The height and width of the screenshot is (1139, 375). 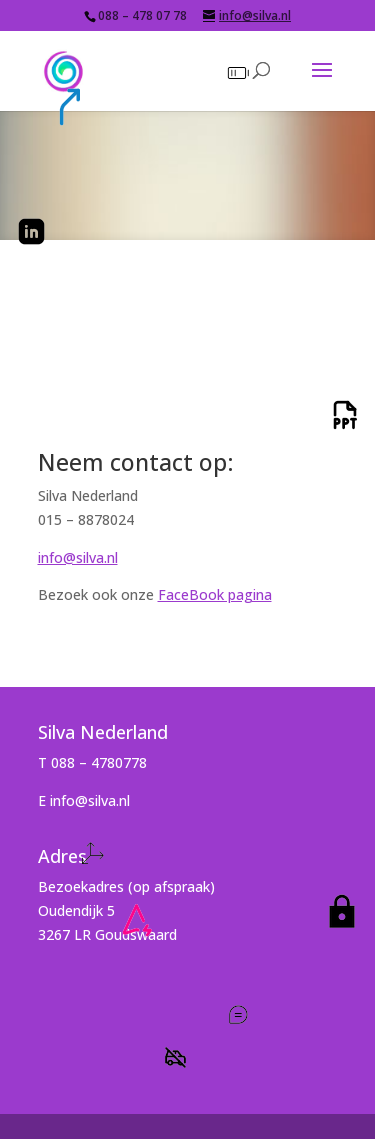 What do you see at coordinates (69, 107) in the screenshot?
I see `bear right at the next turn` at bounding box center [69, 107].